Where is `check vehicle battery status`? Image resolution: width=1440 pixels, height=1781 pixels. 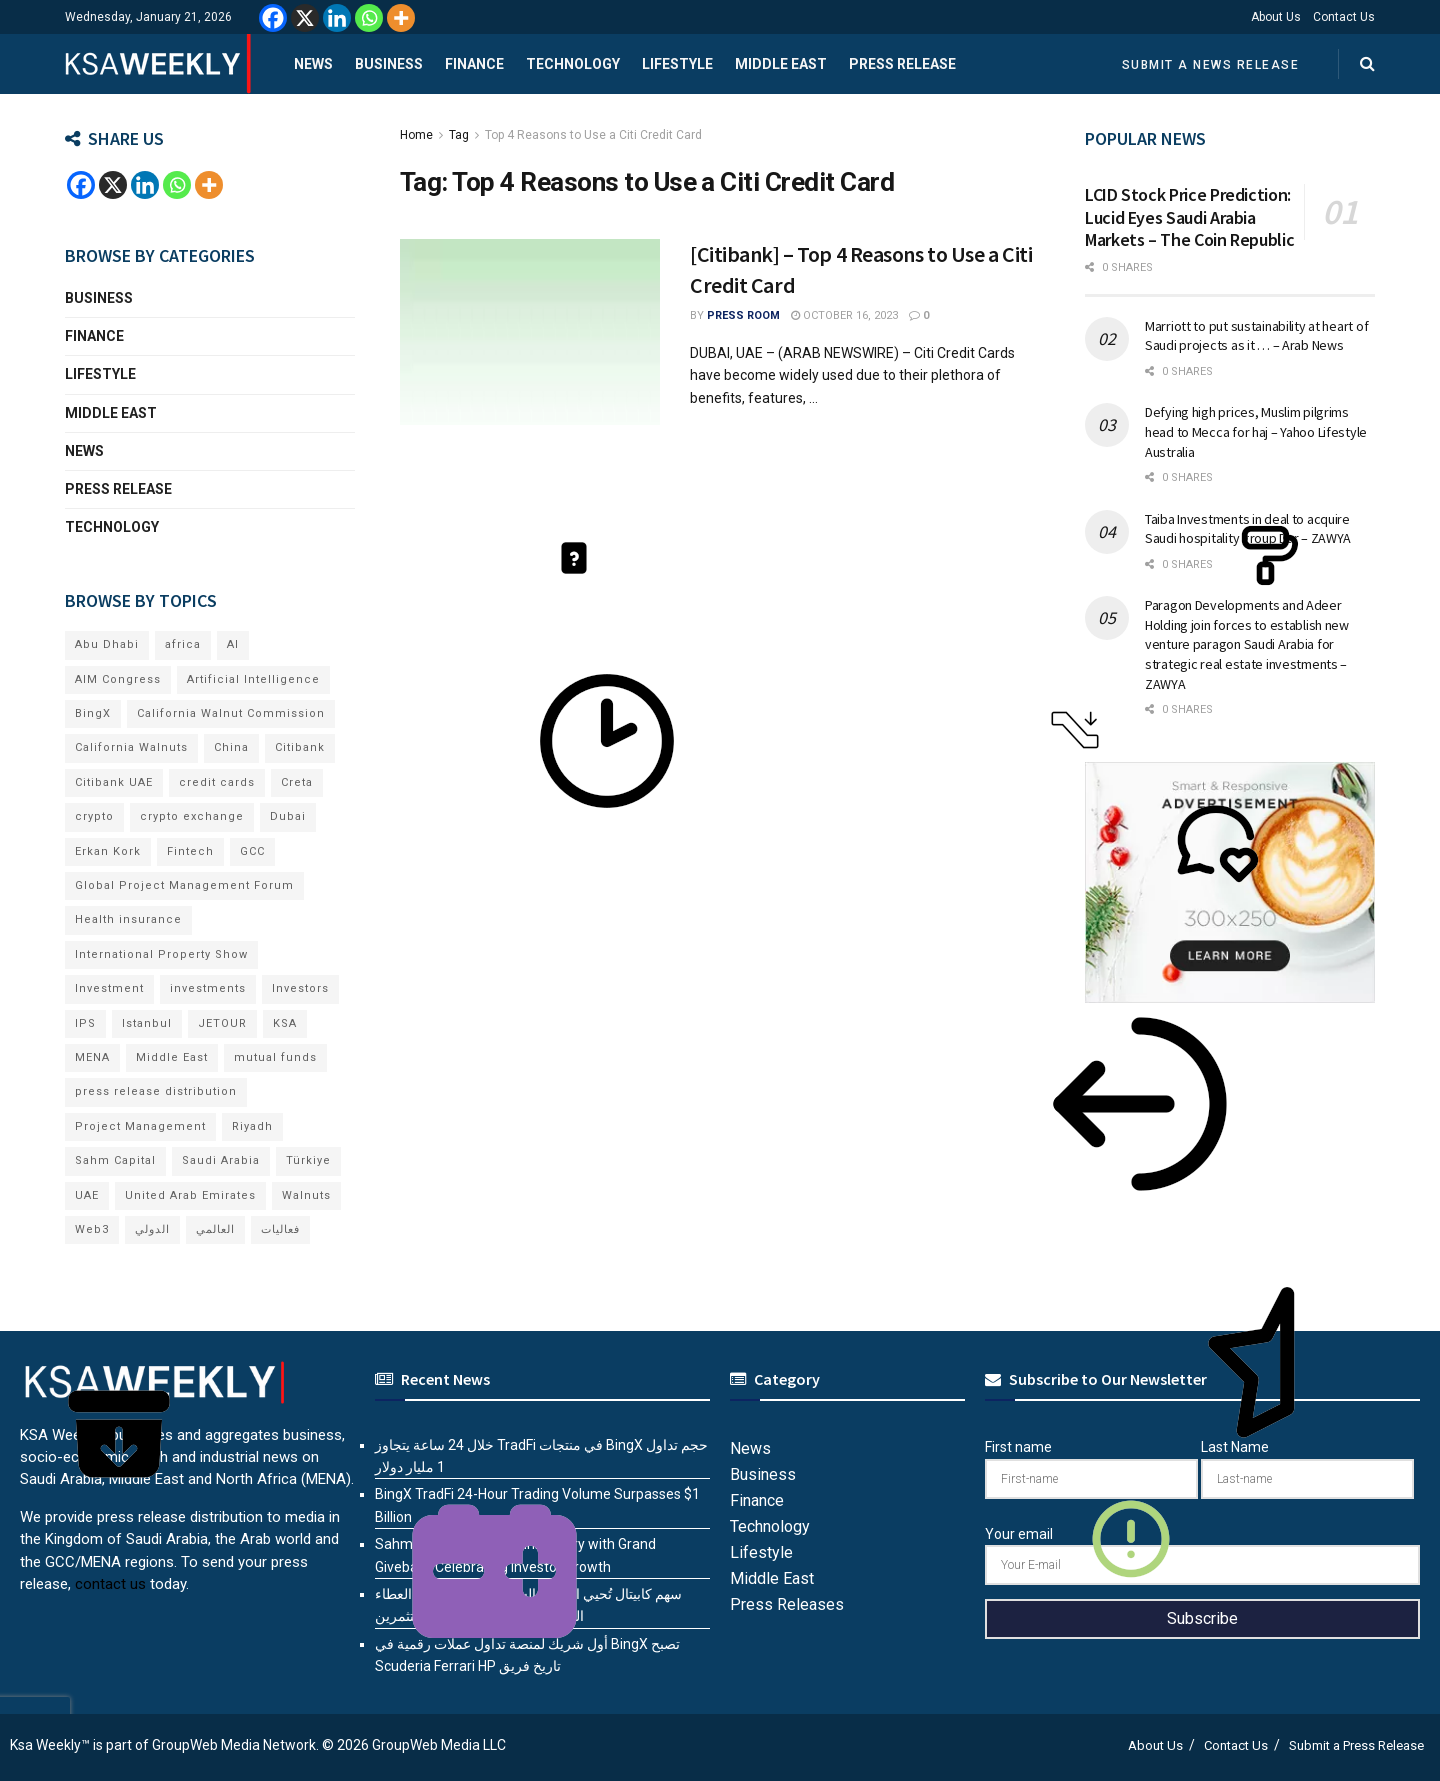 check vehicle battery status is located at coordinates (494, 1576).